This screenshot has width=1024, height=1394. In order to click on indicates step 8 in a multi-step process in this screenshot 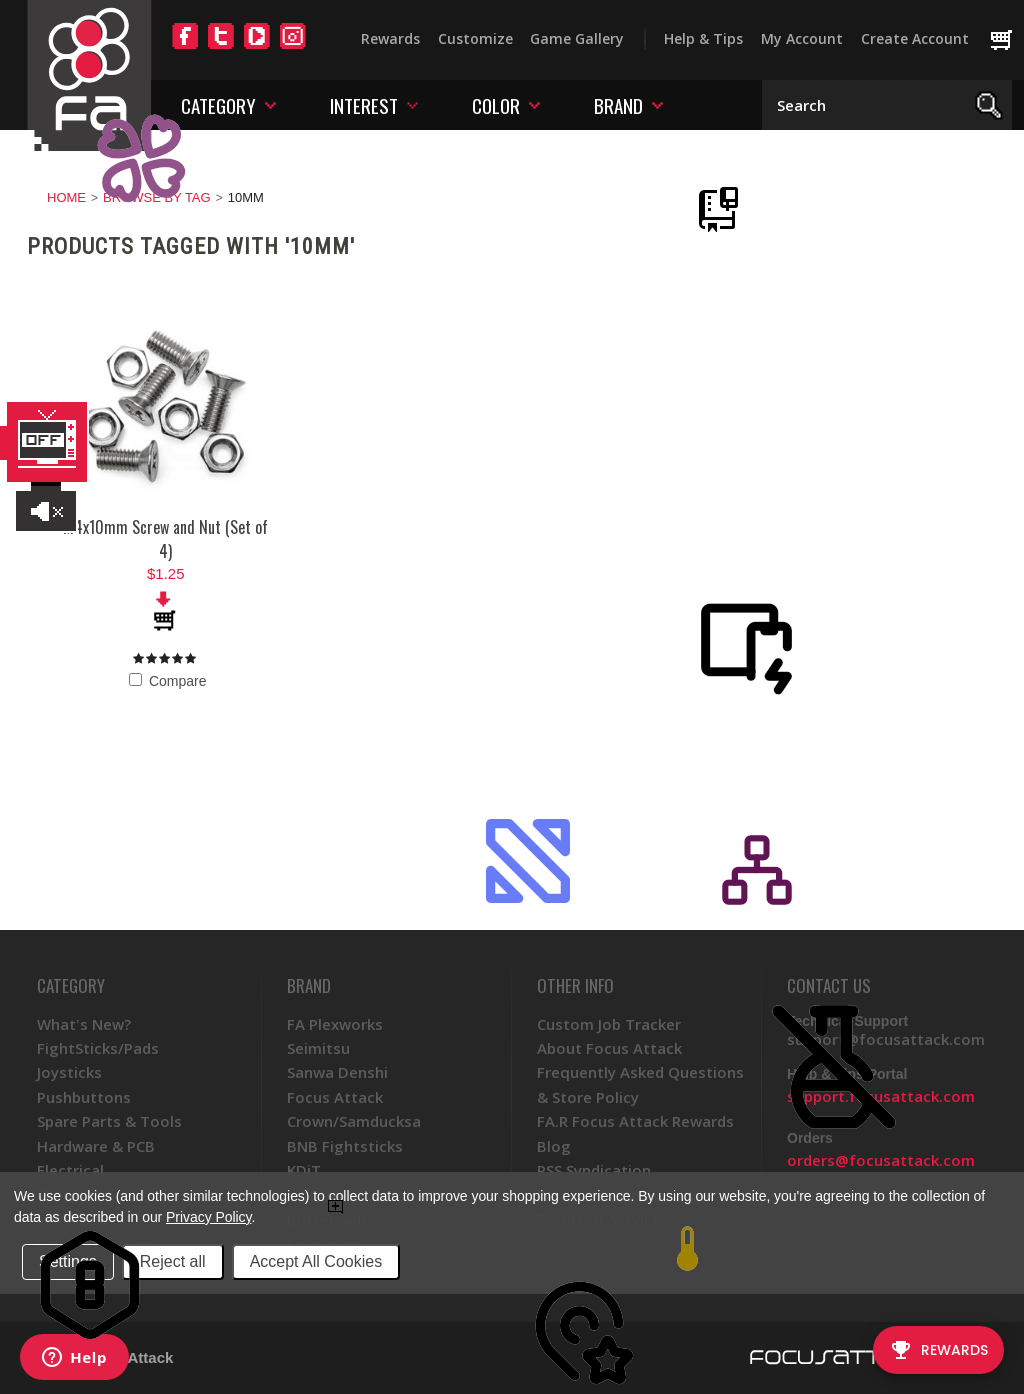, I will do `click(90, 1285)`.